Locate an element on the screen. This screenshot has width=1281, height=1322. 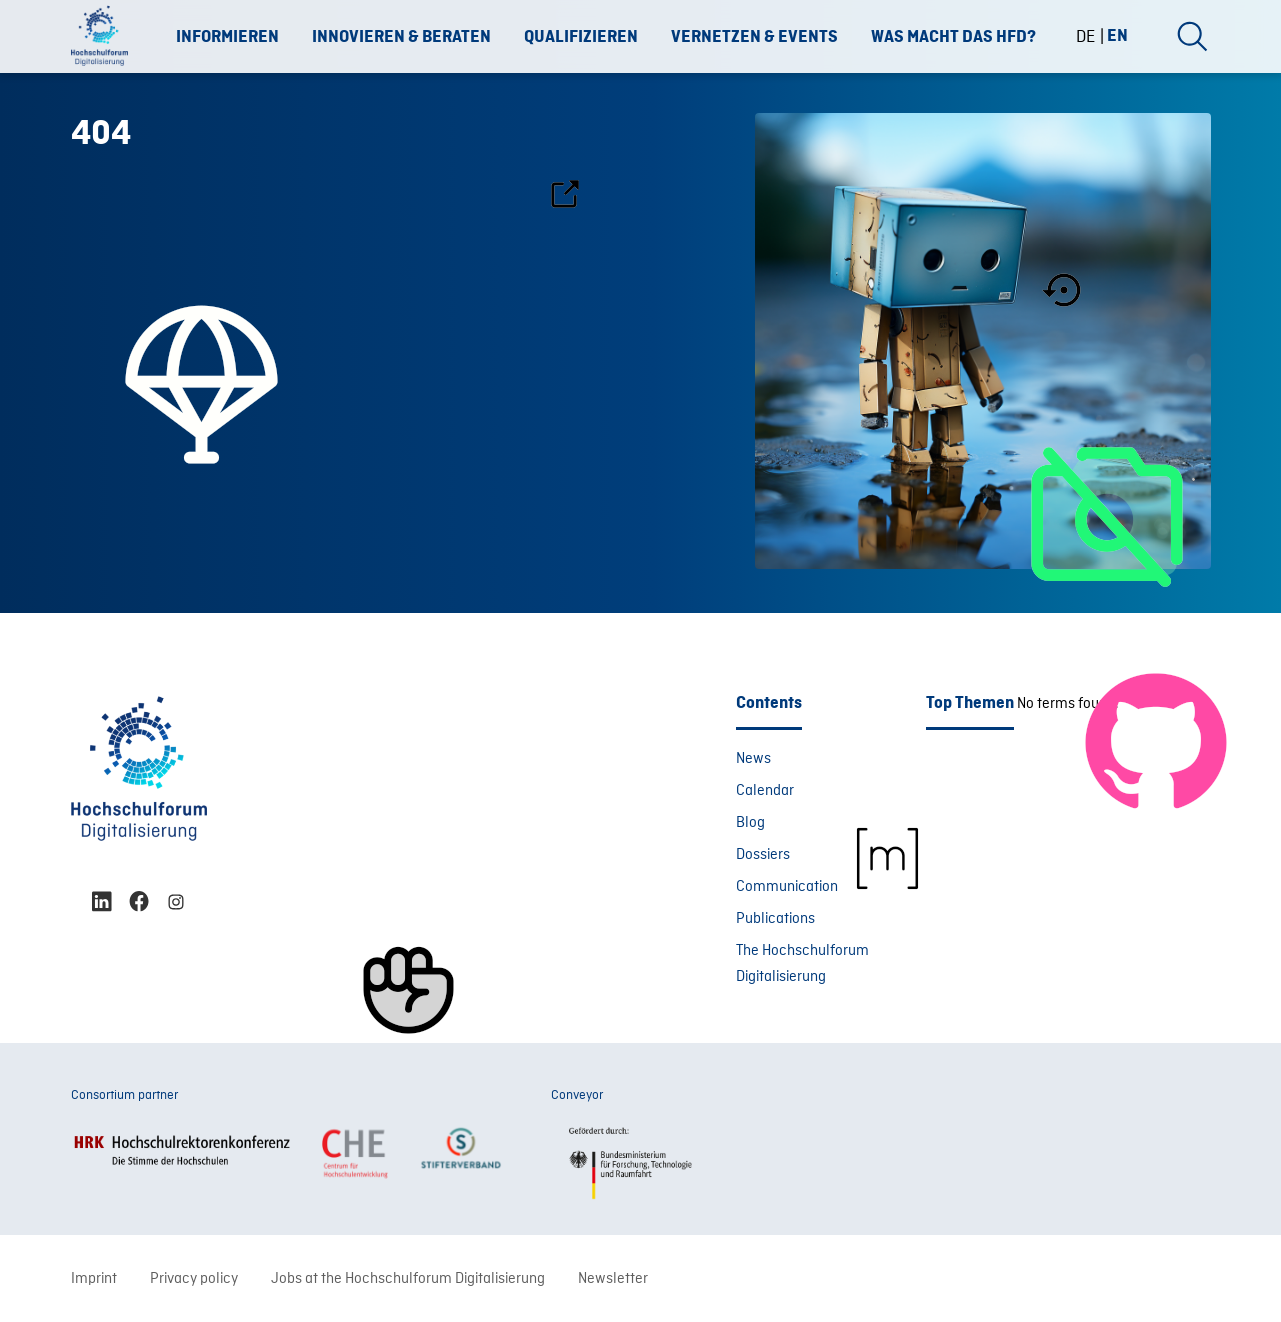
restore settings to a previous backup is located at coordinates (1064, 290).